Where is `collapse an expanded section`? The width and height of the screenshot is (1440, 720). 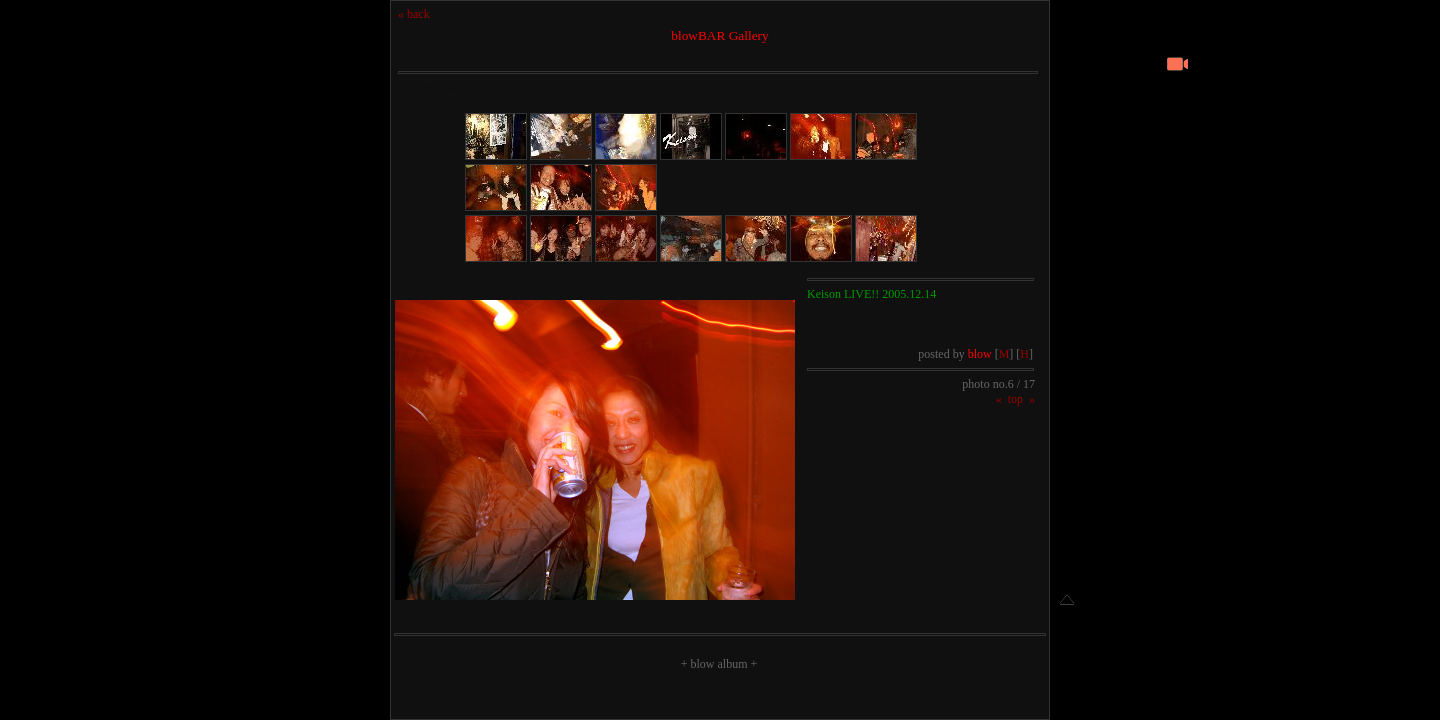 collapse an expanded section is located at coordinates (1067, 600).